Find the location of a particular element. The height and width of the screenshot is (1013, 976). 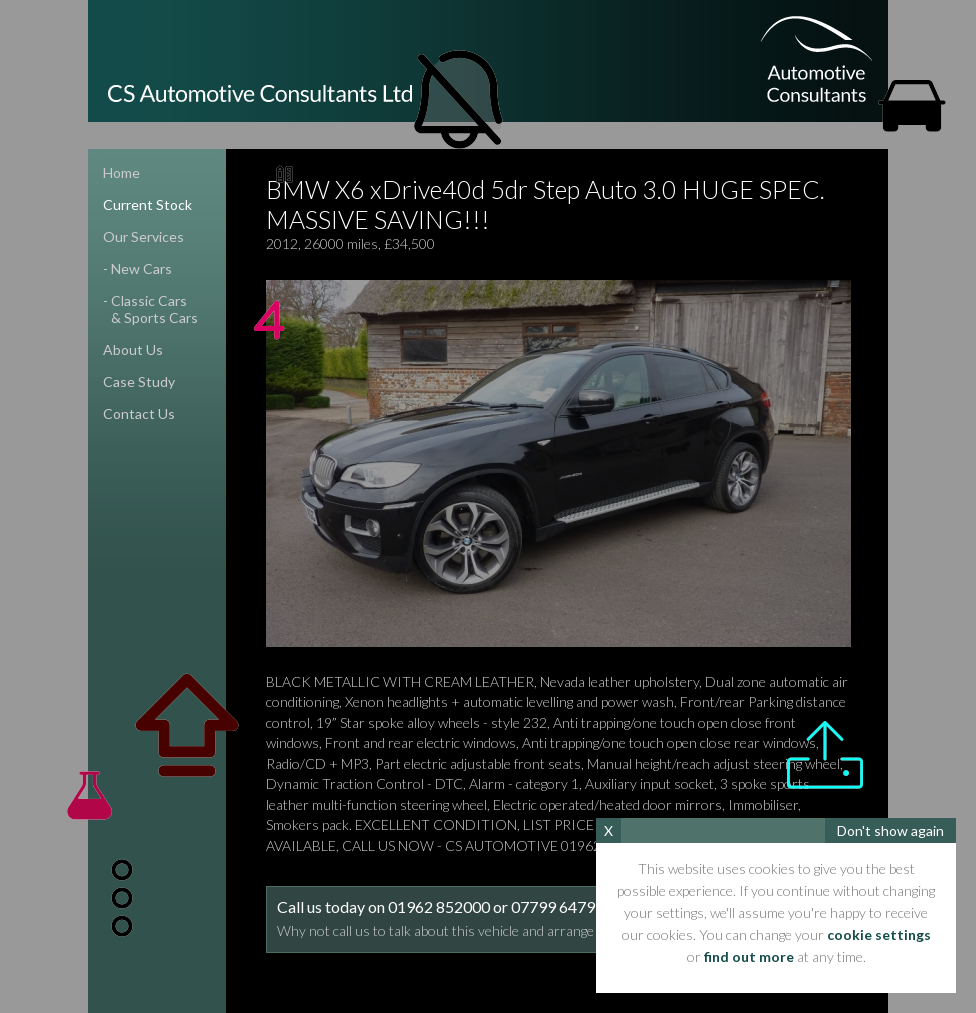

access design or drawing tools is located at coordinates (284, 174).